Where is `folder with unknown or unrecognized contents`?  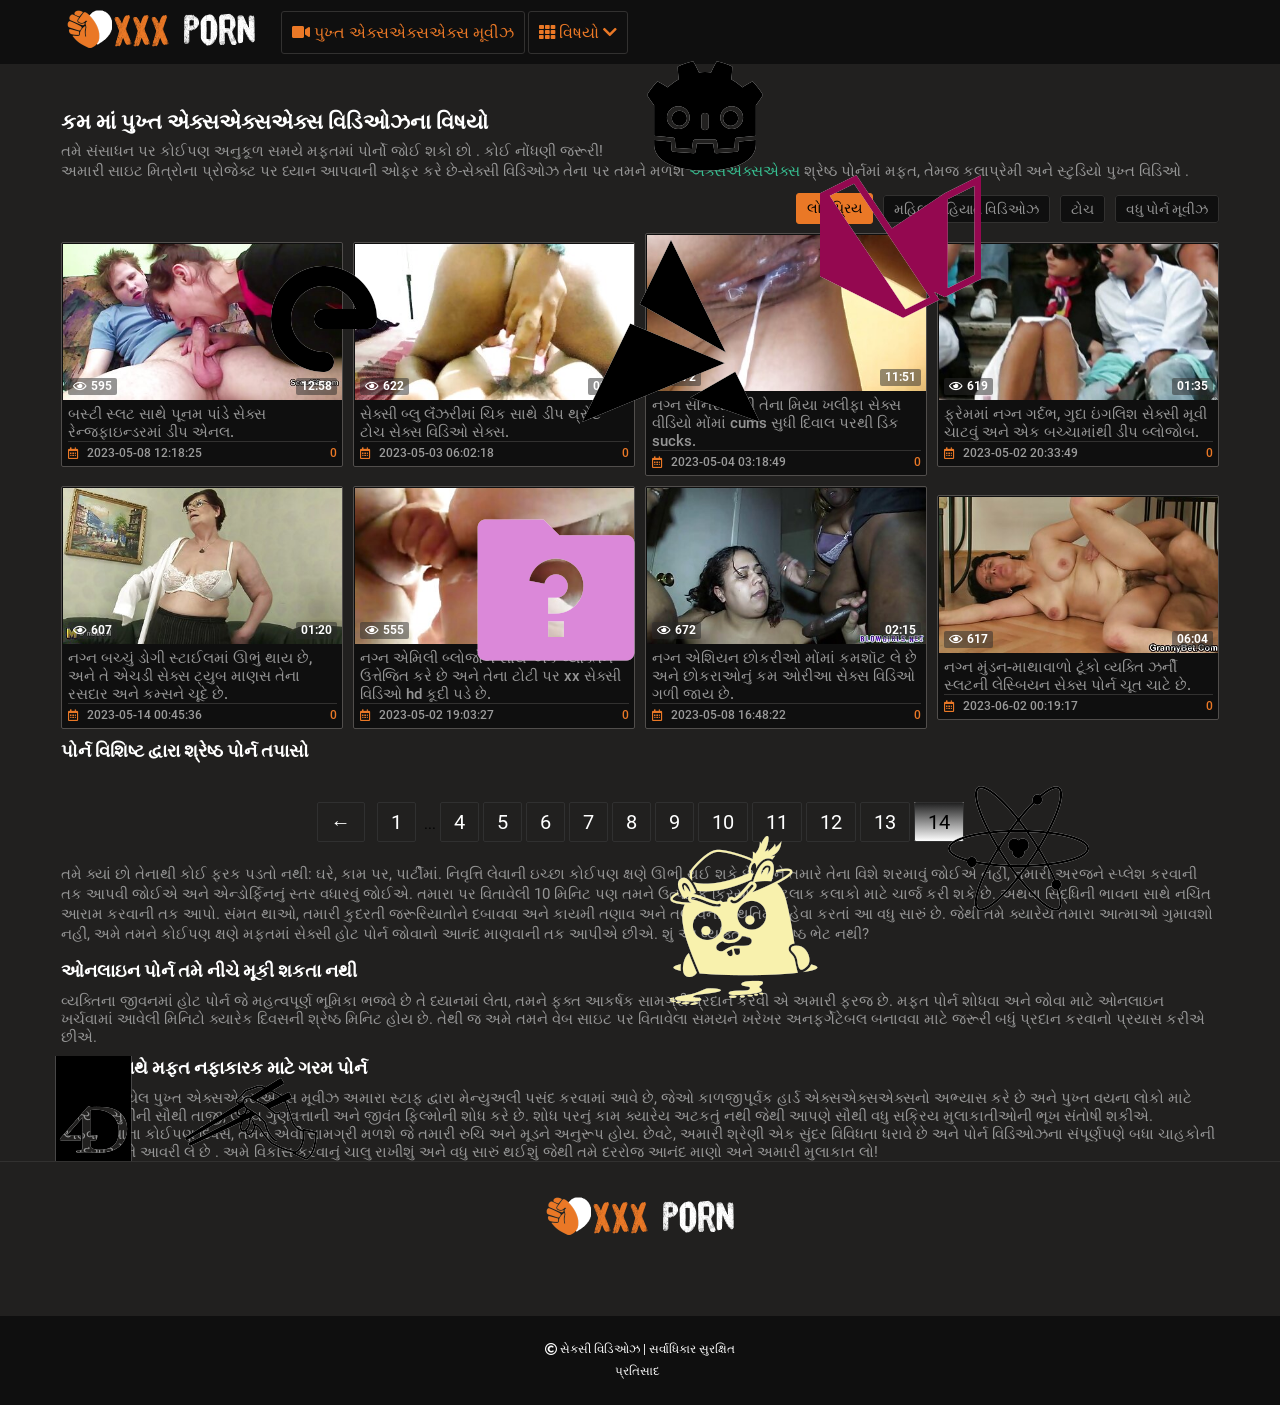
folder with unknown or unrecognized contents is located at coordinates (556, 590).